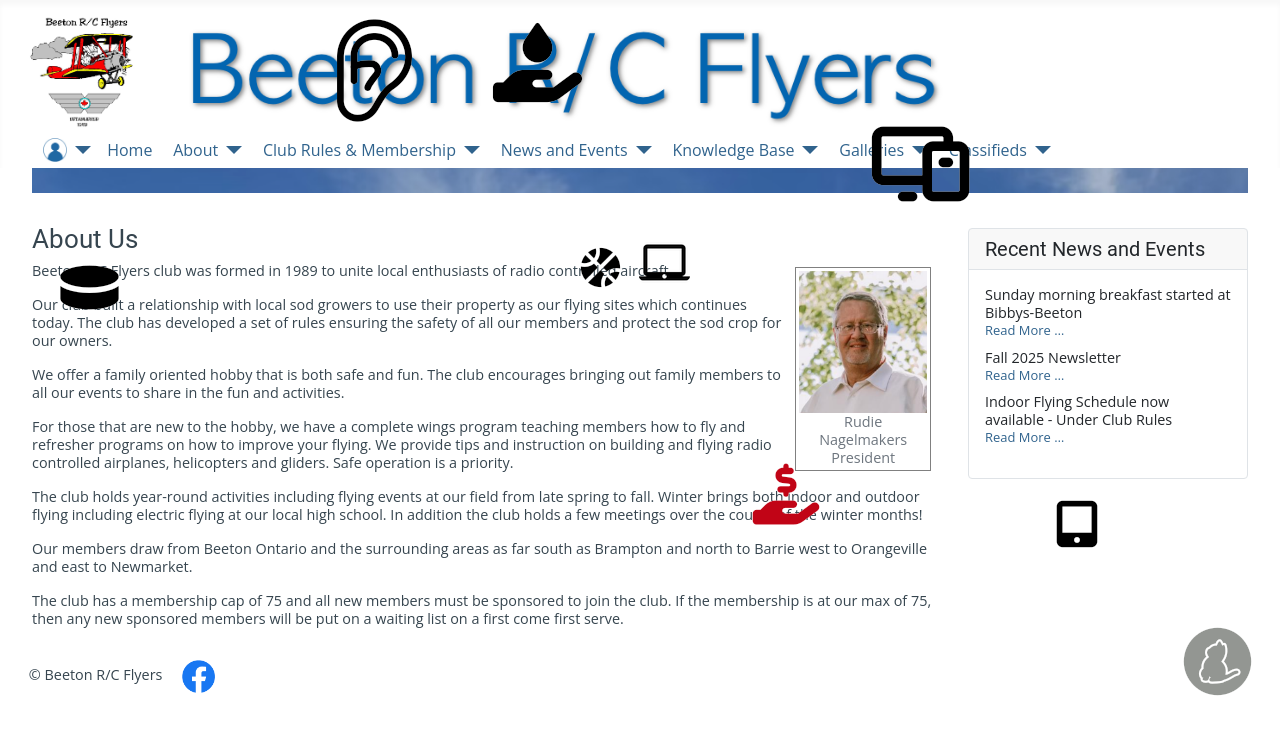 This screenshot has height=737, width=1280. Describe the element at coordinates (600, 267) in the screenshot. I see `access sports or basketball-related content` at that location.